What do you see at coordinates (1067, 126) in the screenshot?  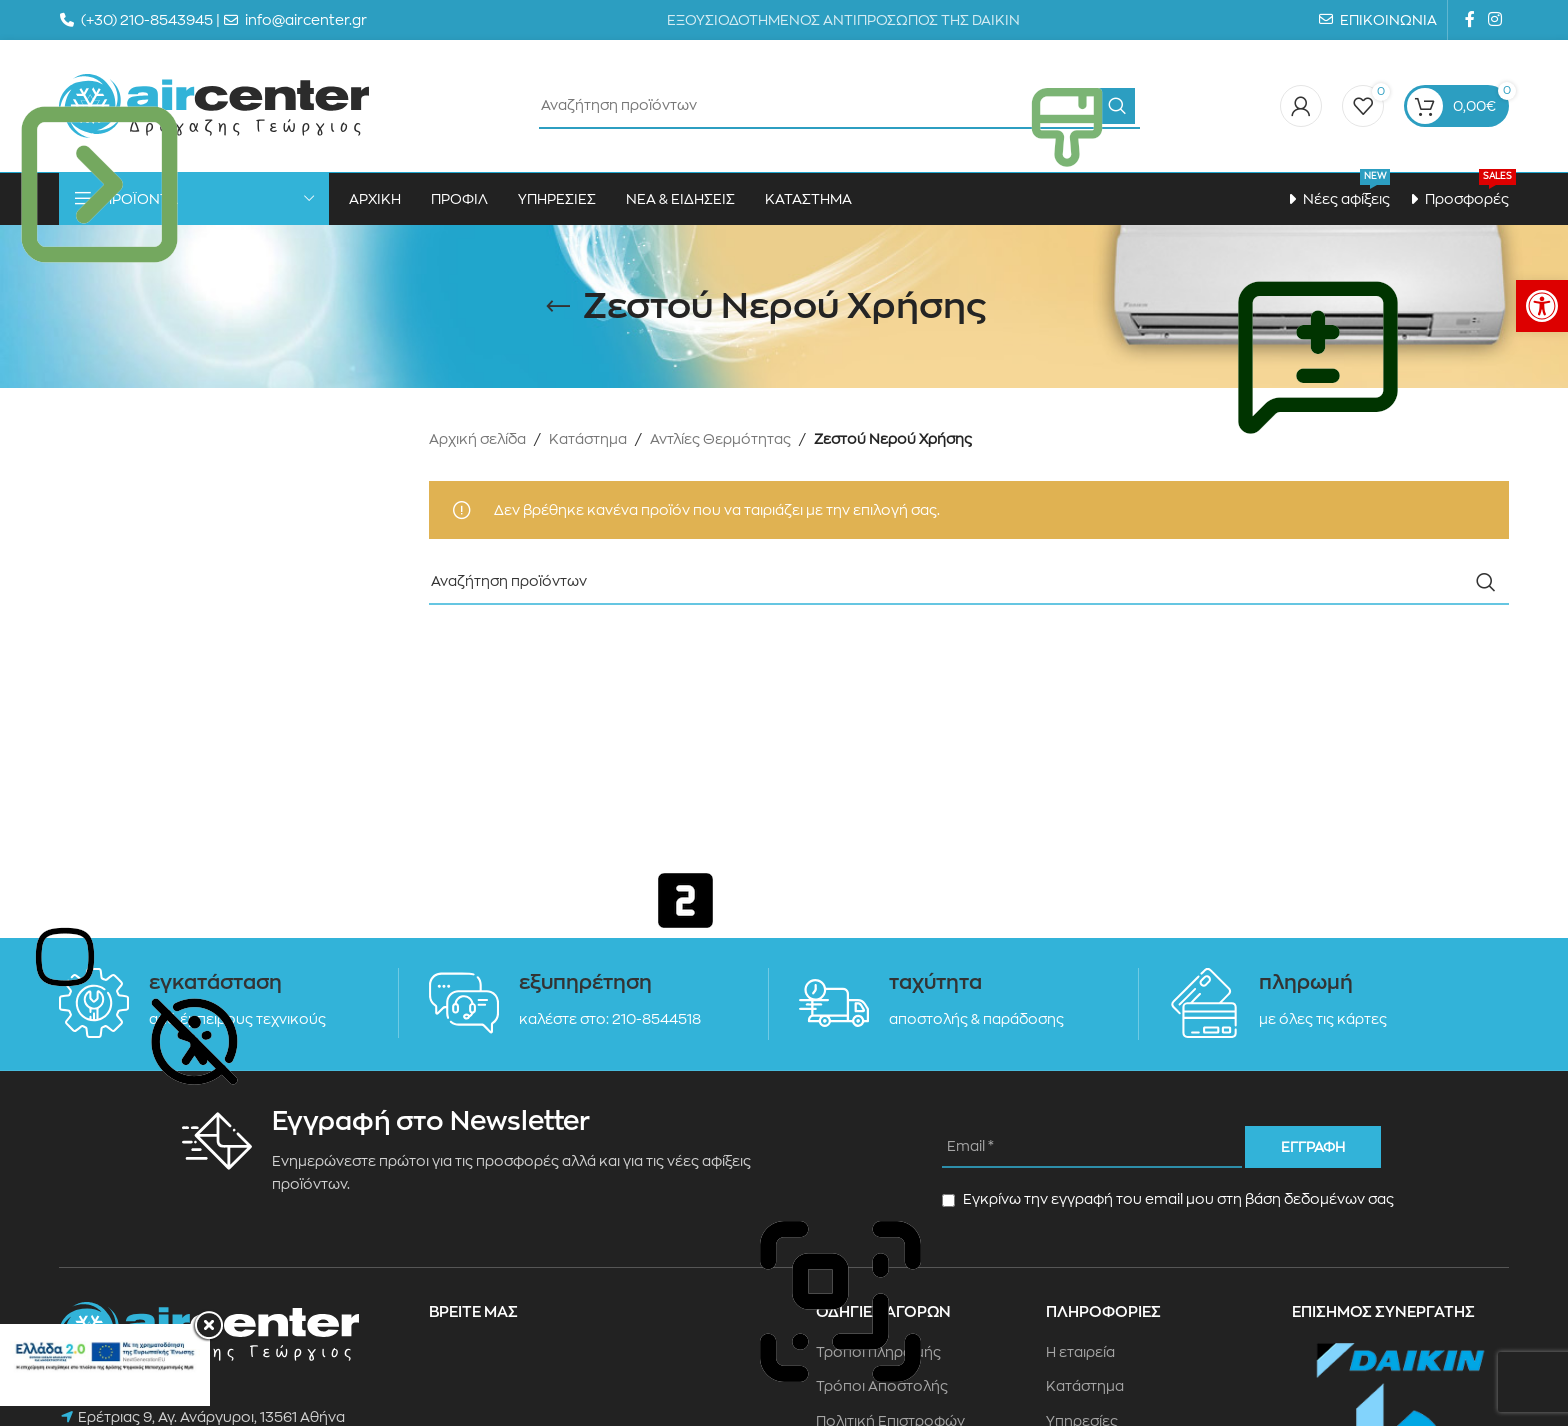 I see `access painting or drawing tools` at bounding box center [1067, 126].